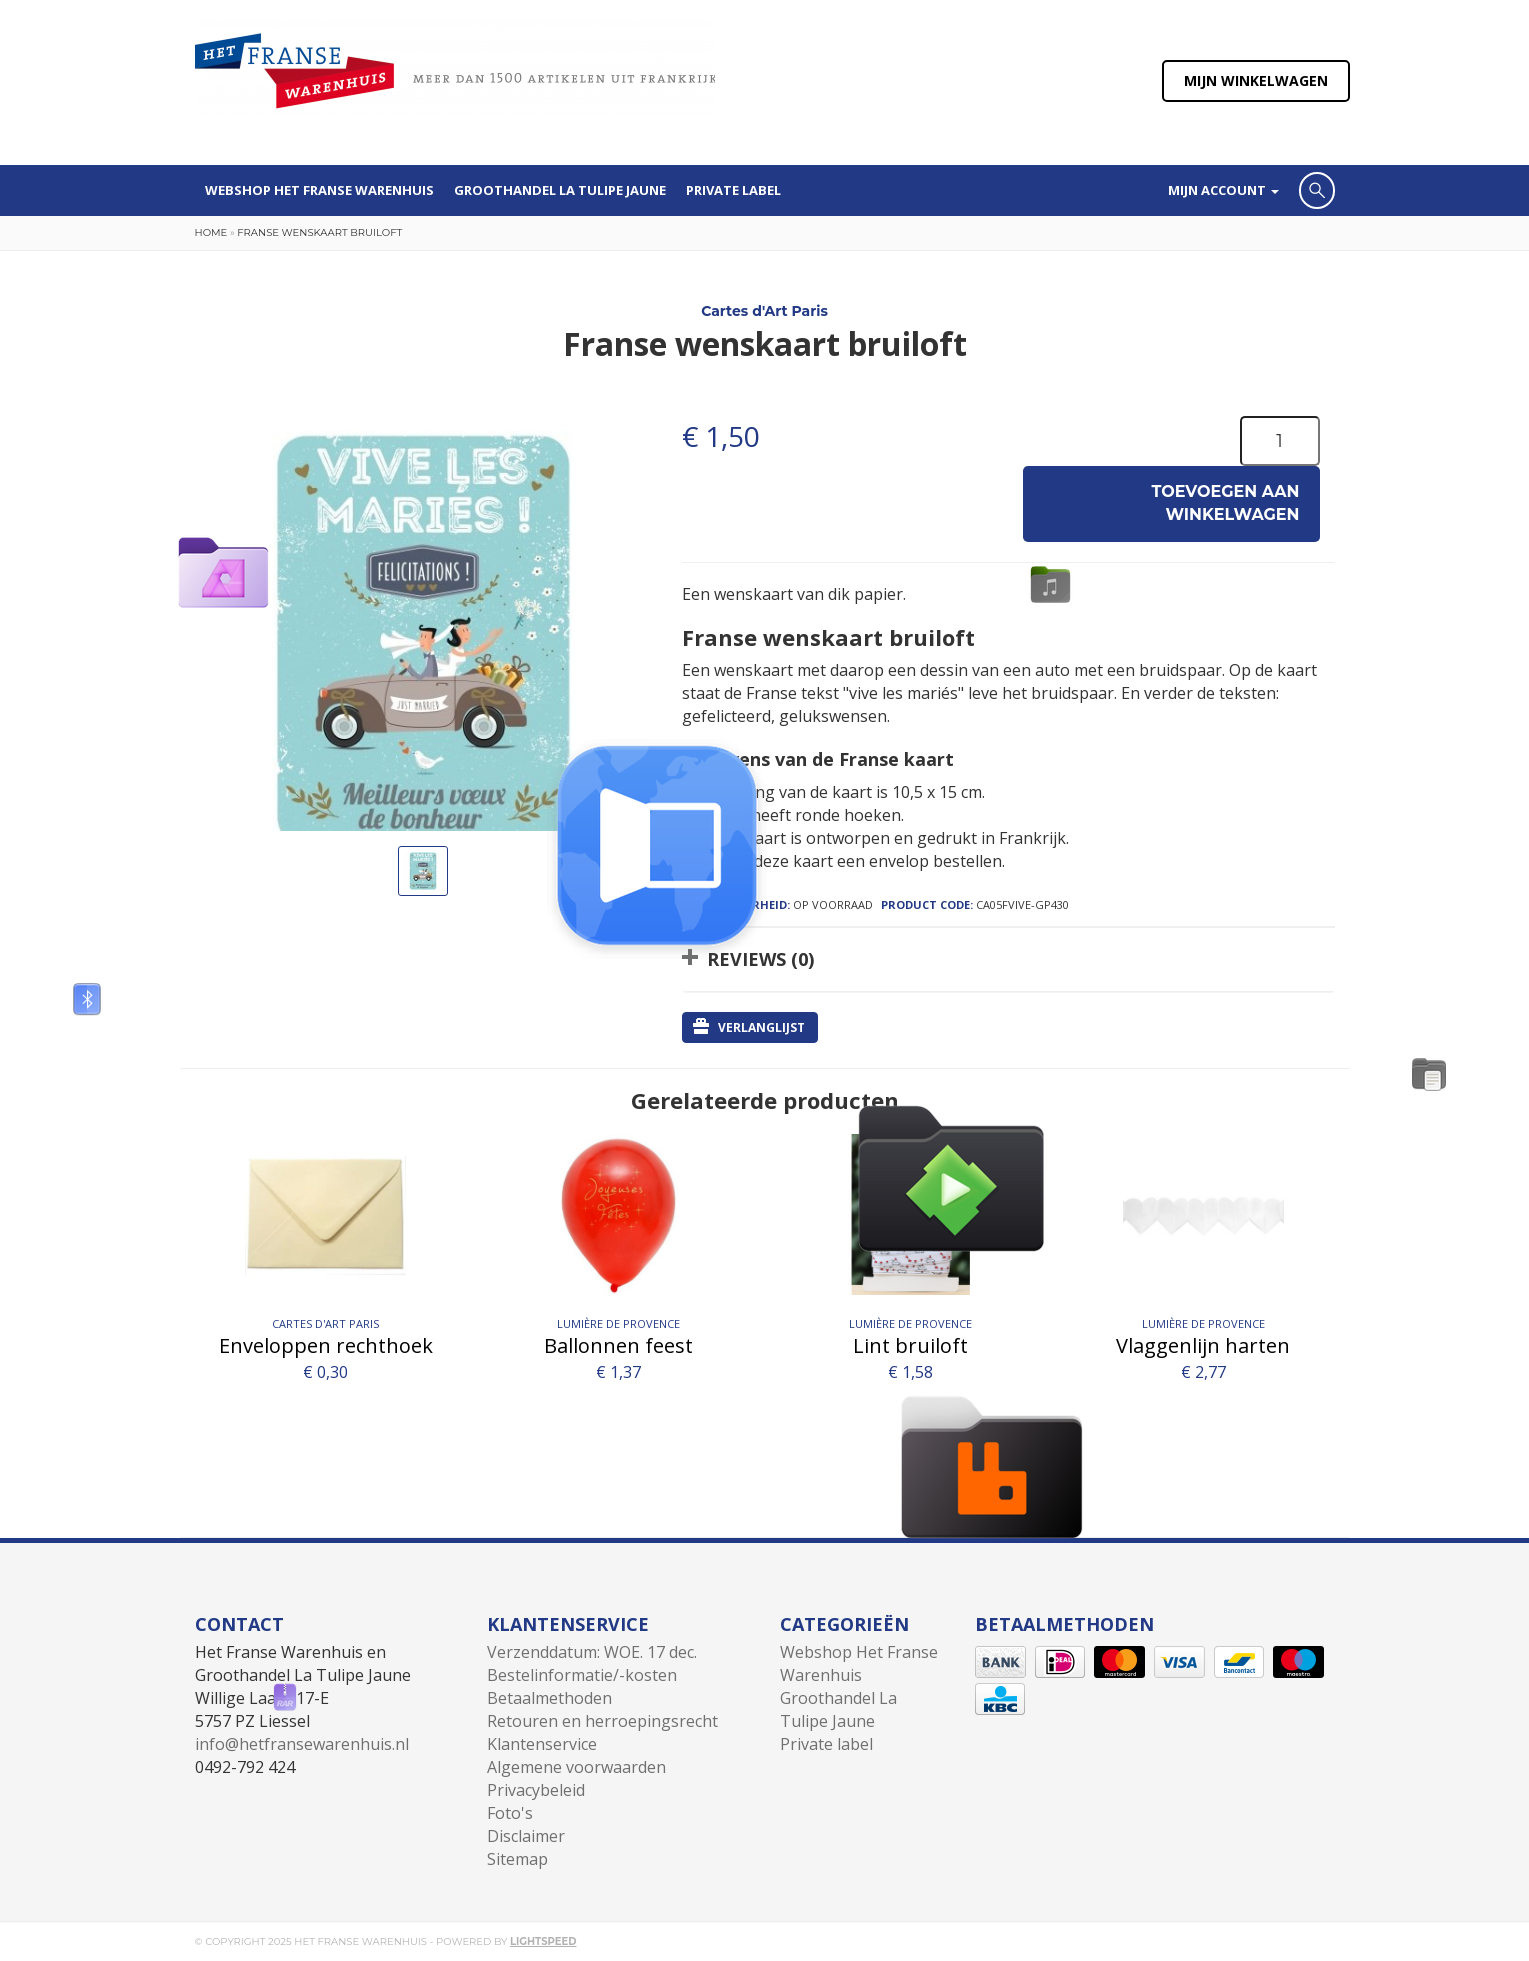 Image resolution: width=1529 pixels, height=1961 pixels. I want to click on open folder containing Emby media server files, so click(950, 1183).